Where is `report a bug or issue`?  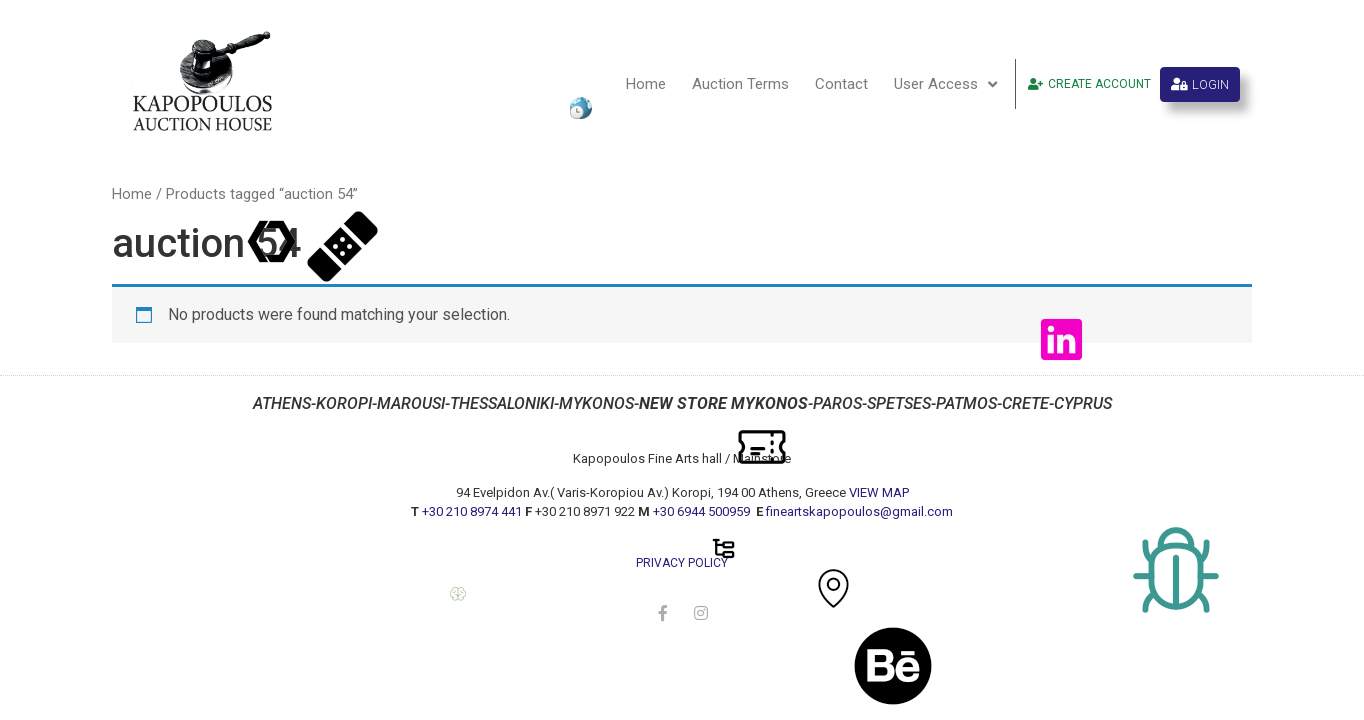 report a bug or issue is located at coordinates (1176, 570).